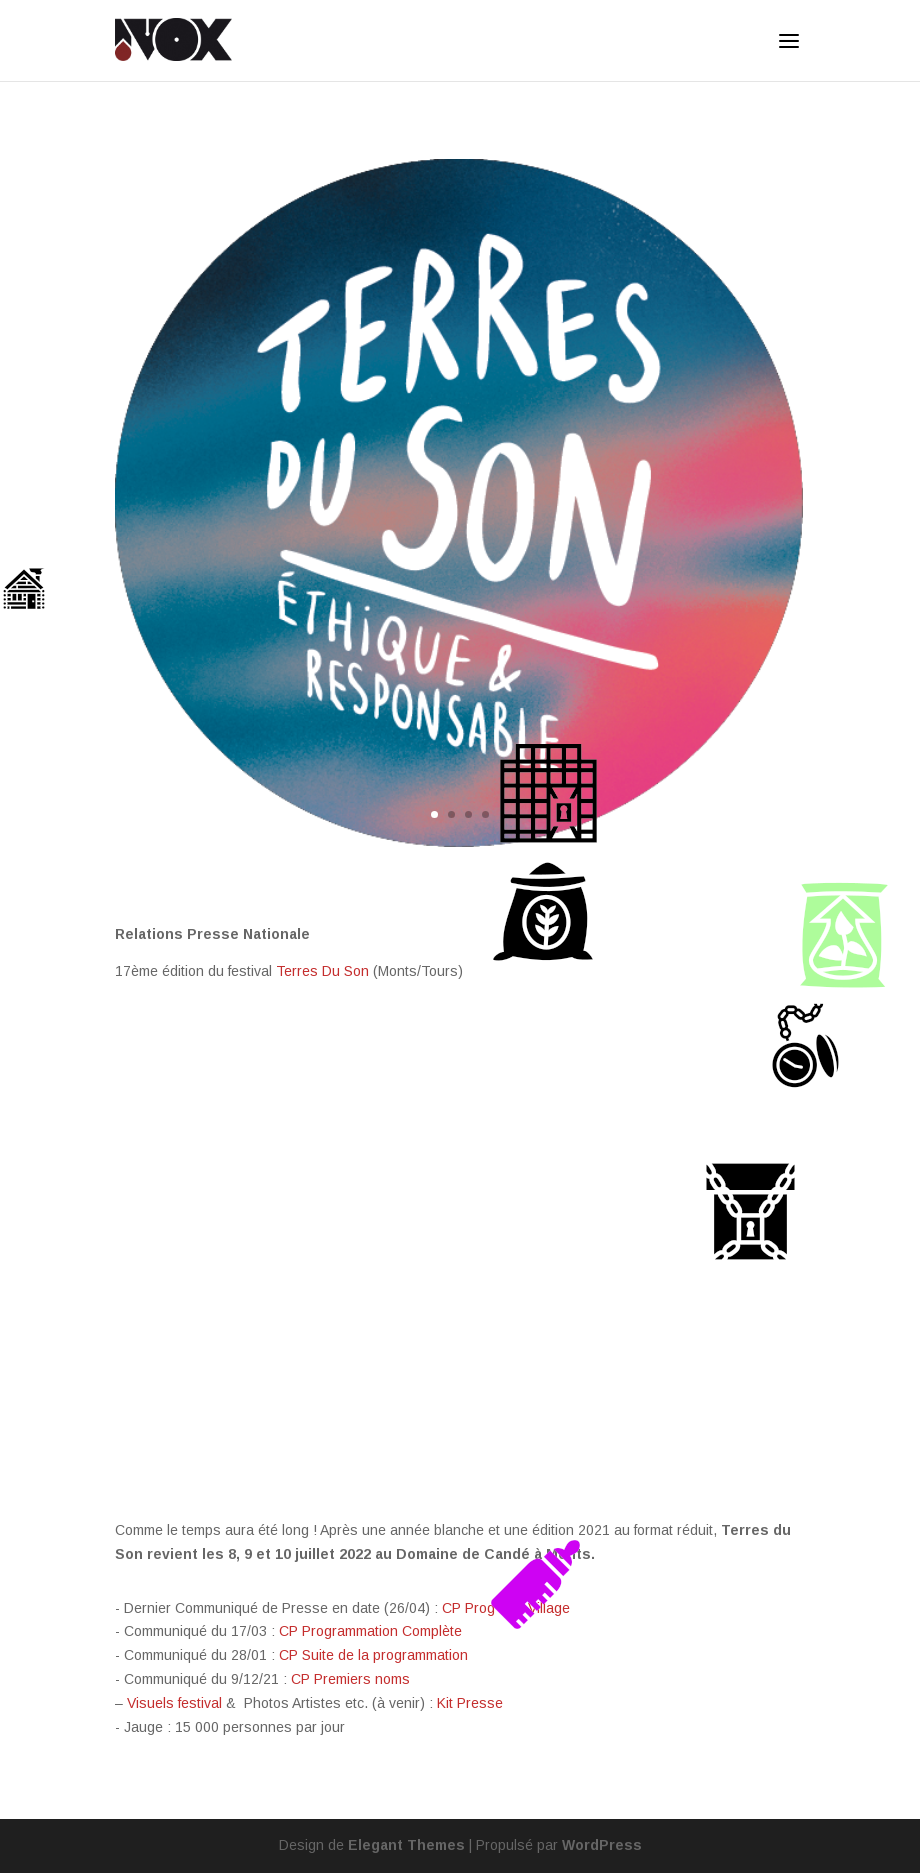 The width and height of the screenshot is (920, 1873). I want to click on flour ingredient in a cooking or recipe app, so click(543, 911).